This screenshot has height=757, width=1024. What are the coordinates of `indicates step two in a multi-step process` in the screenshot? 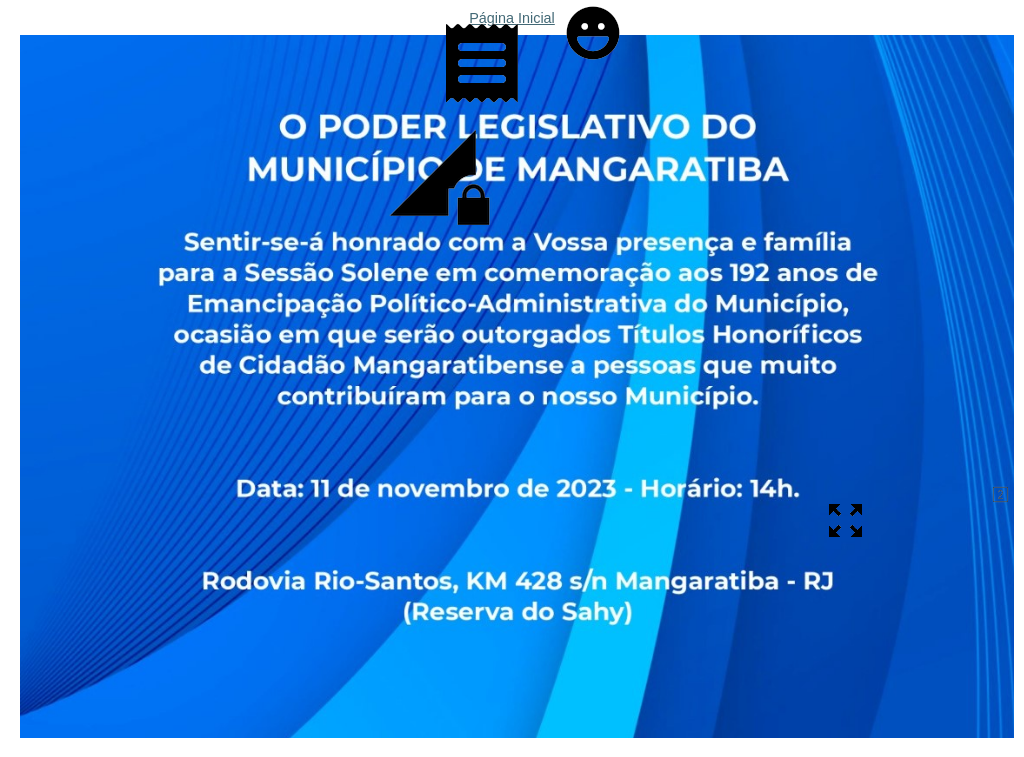 It's located at (1000, 494).